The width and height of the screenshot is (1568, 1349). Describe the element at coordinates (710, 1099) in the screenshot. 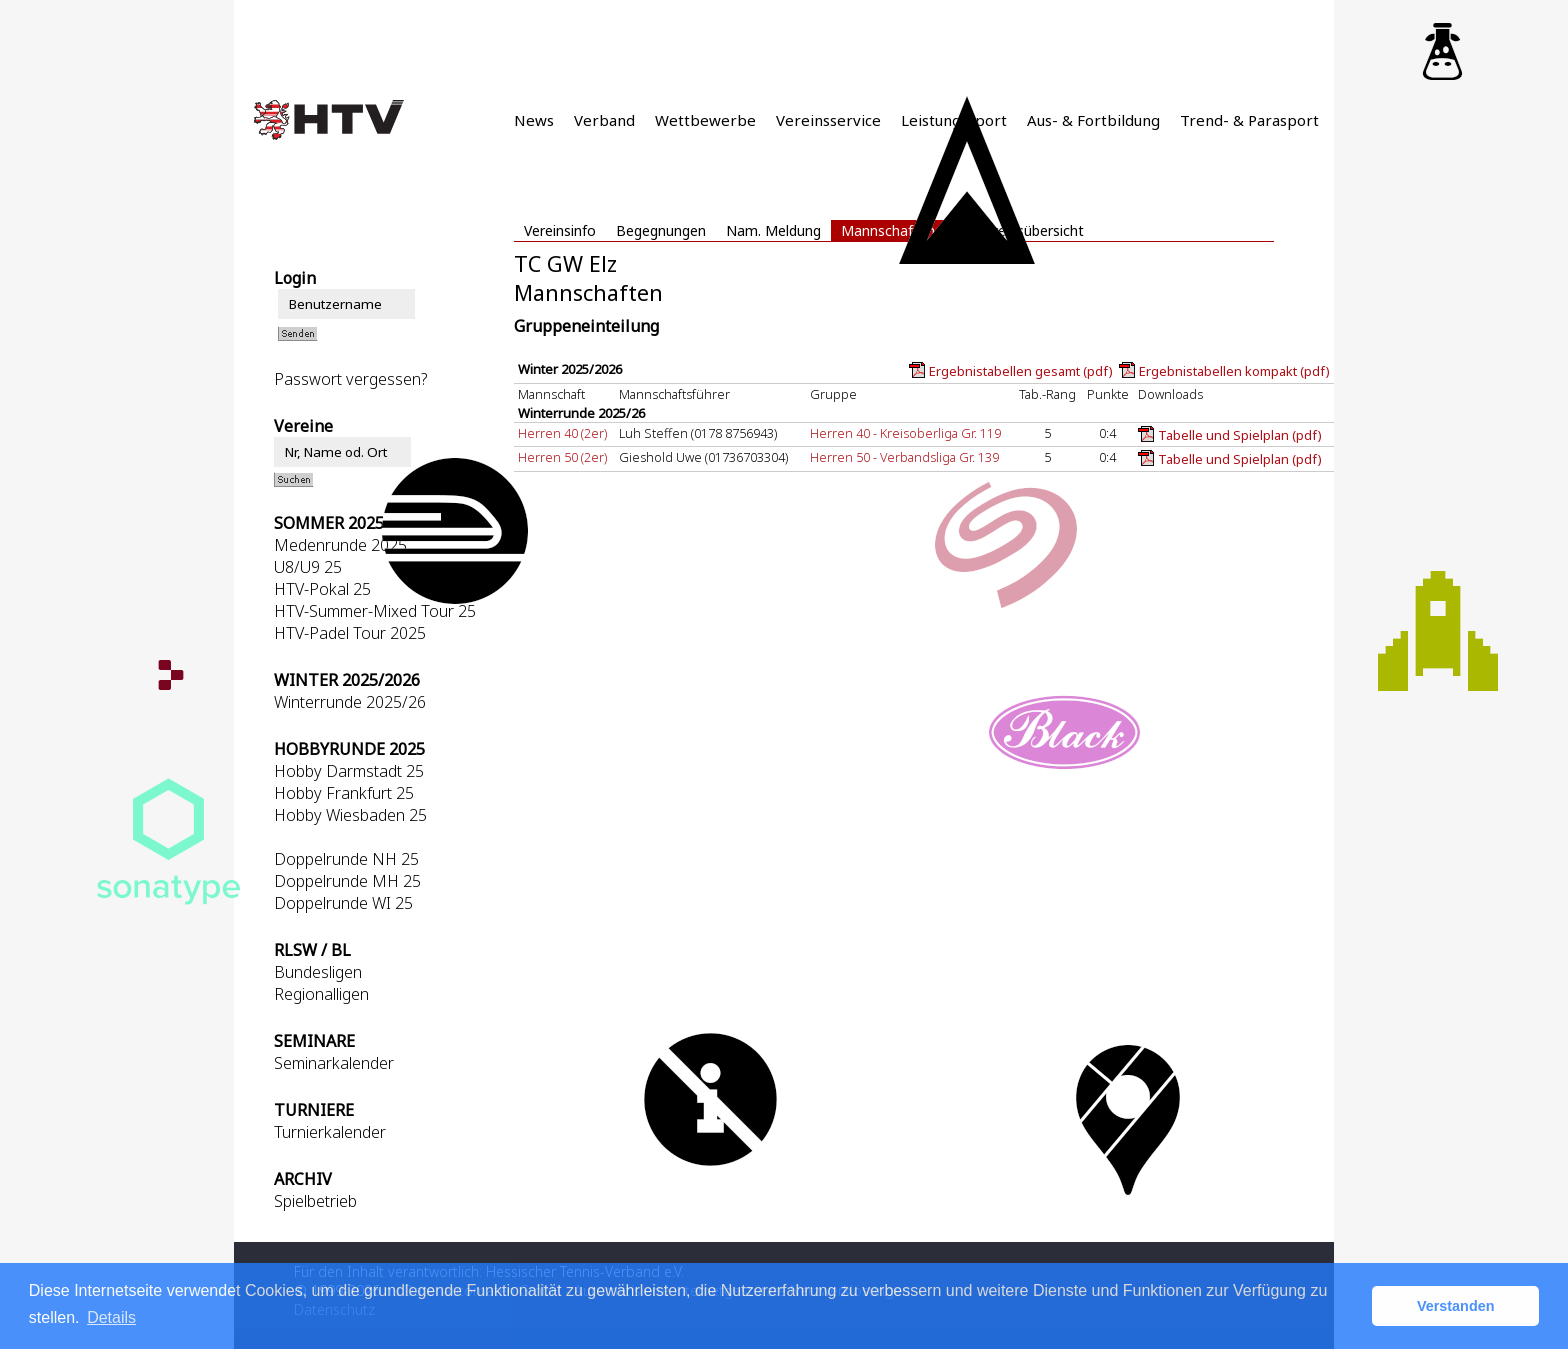

I see `information or help is unavailable` at that location.